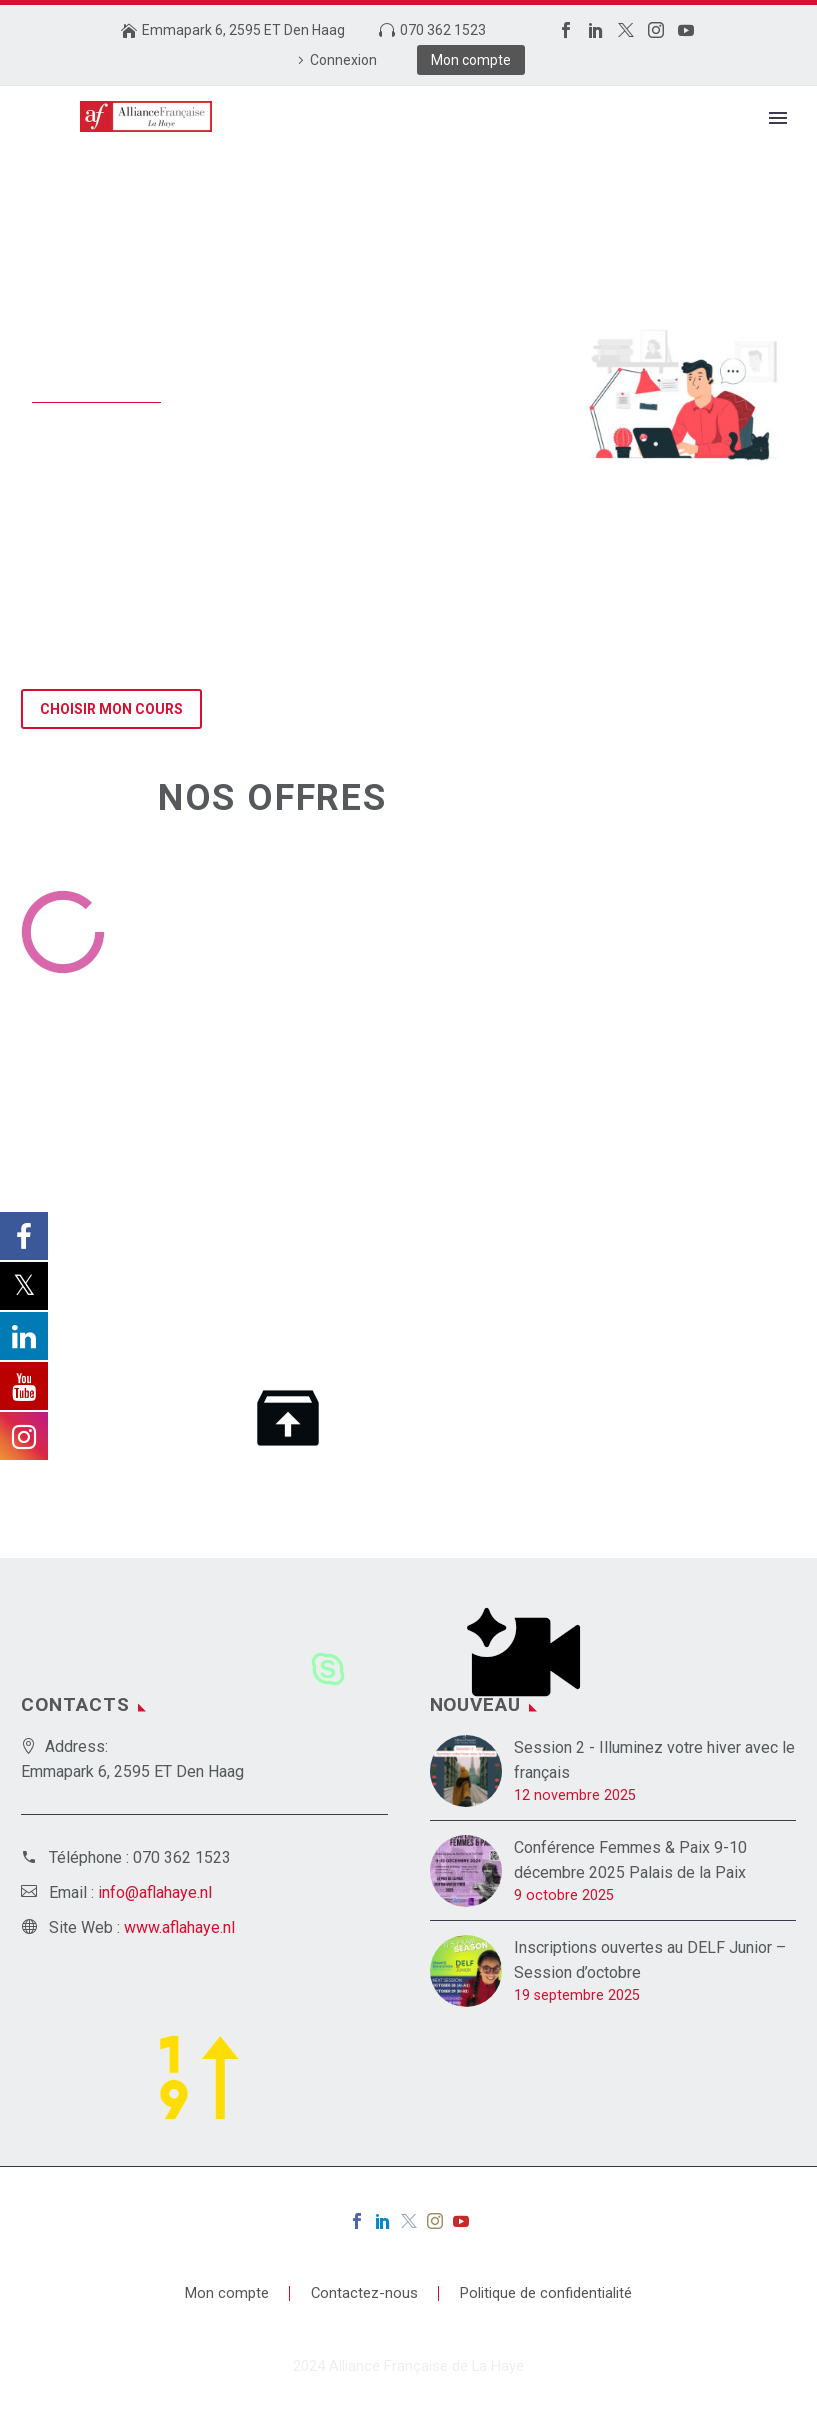 This screenshot has height=2419, width=817. What do you see at coordinates (192, 2077) in the screenshot?
I see `sort numbers in descending order` at bounding box center [192, 2077].